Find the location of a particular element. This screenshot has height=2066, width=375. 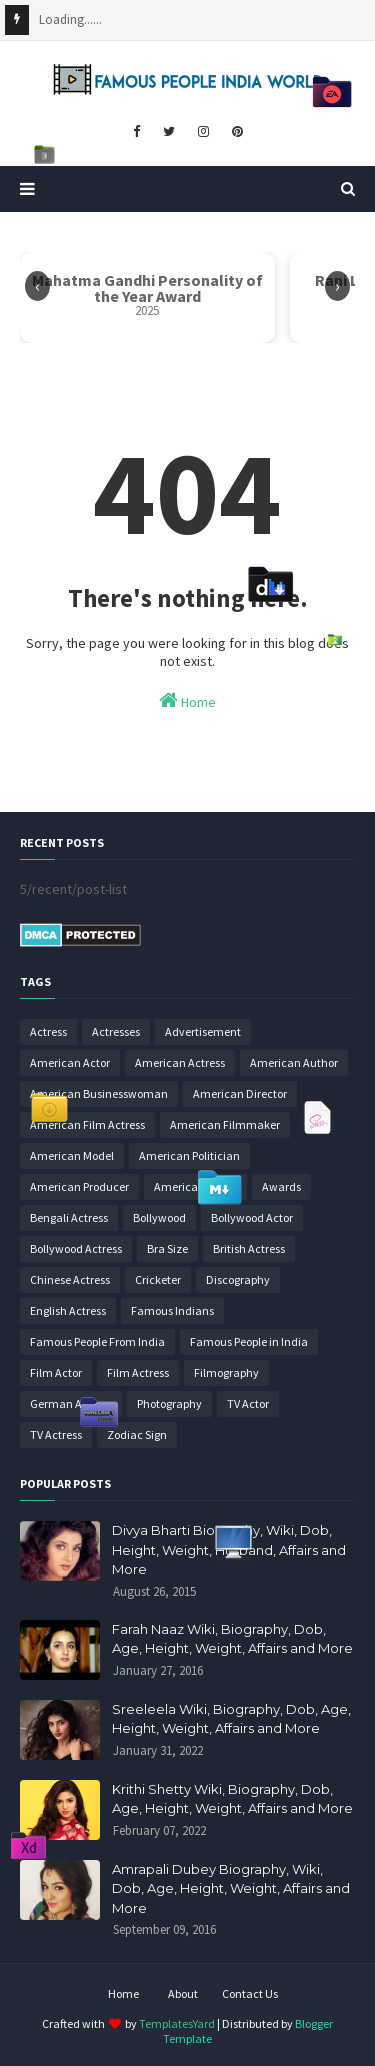

open folder containing Adobe XD project files is located at coordinates (28, 1846).